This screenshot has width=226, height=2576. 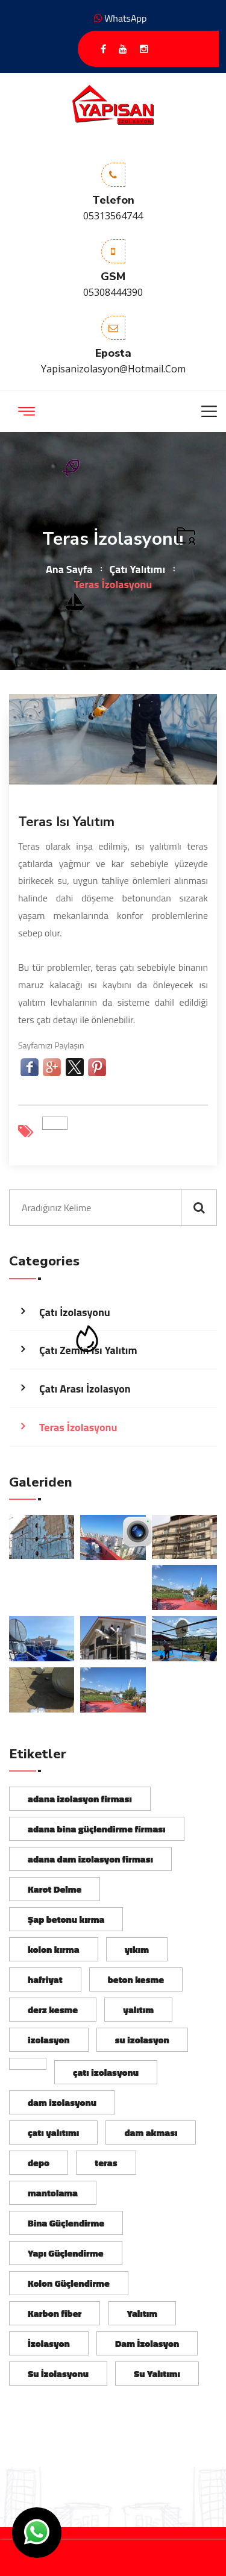 I want to click on access webcam settings, so click(x=137, y=1531).